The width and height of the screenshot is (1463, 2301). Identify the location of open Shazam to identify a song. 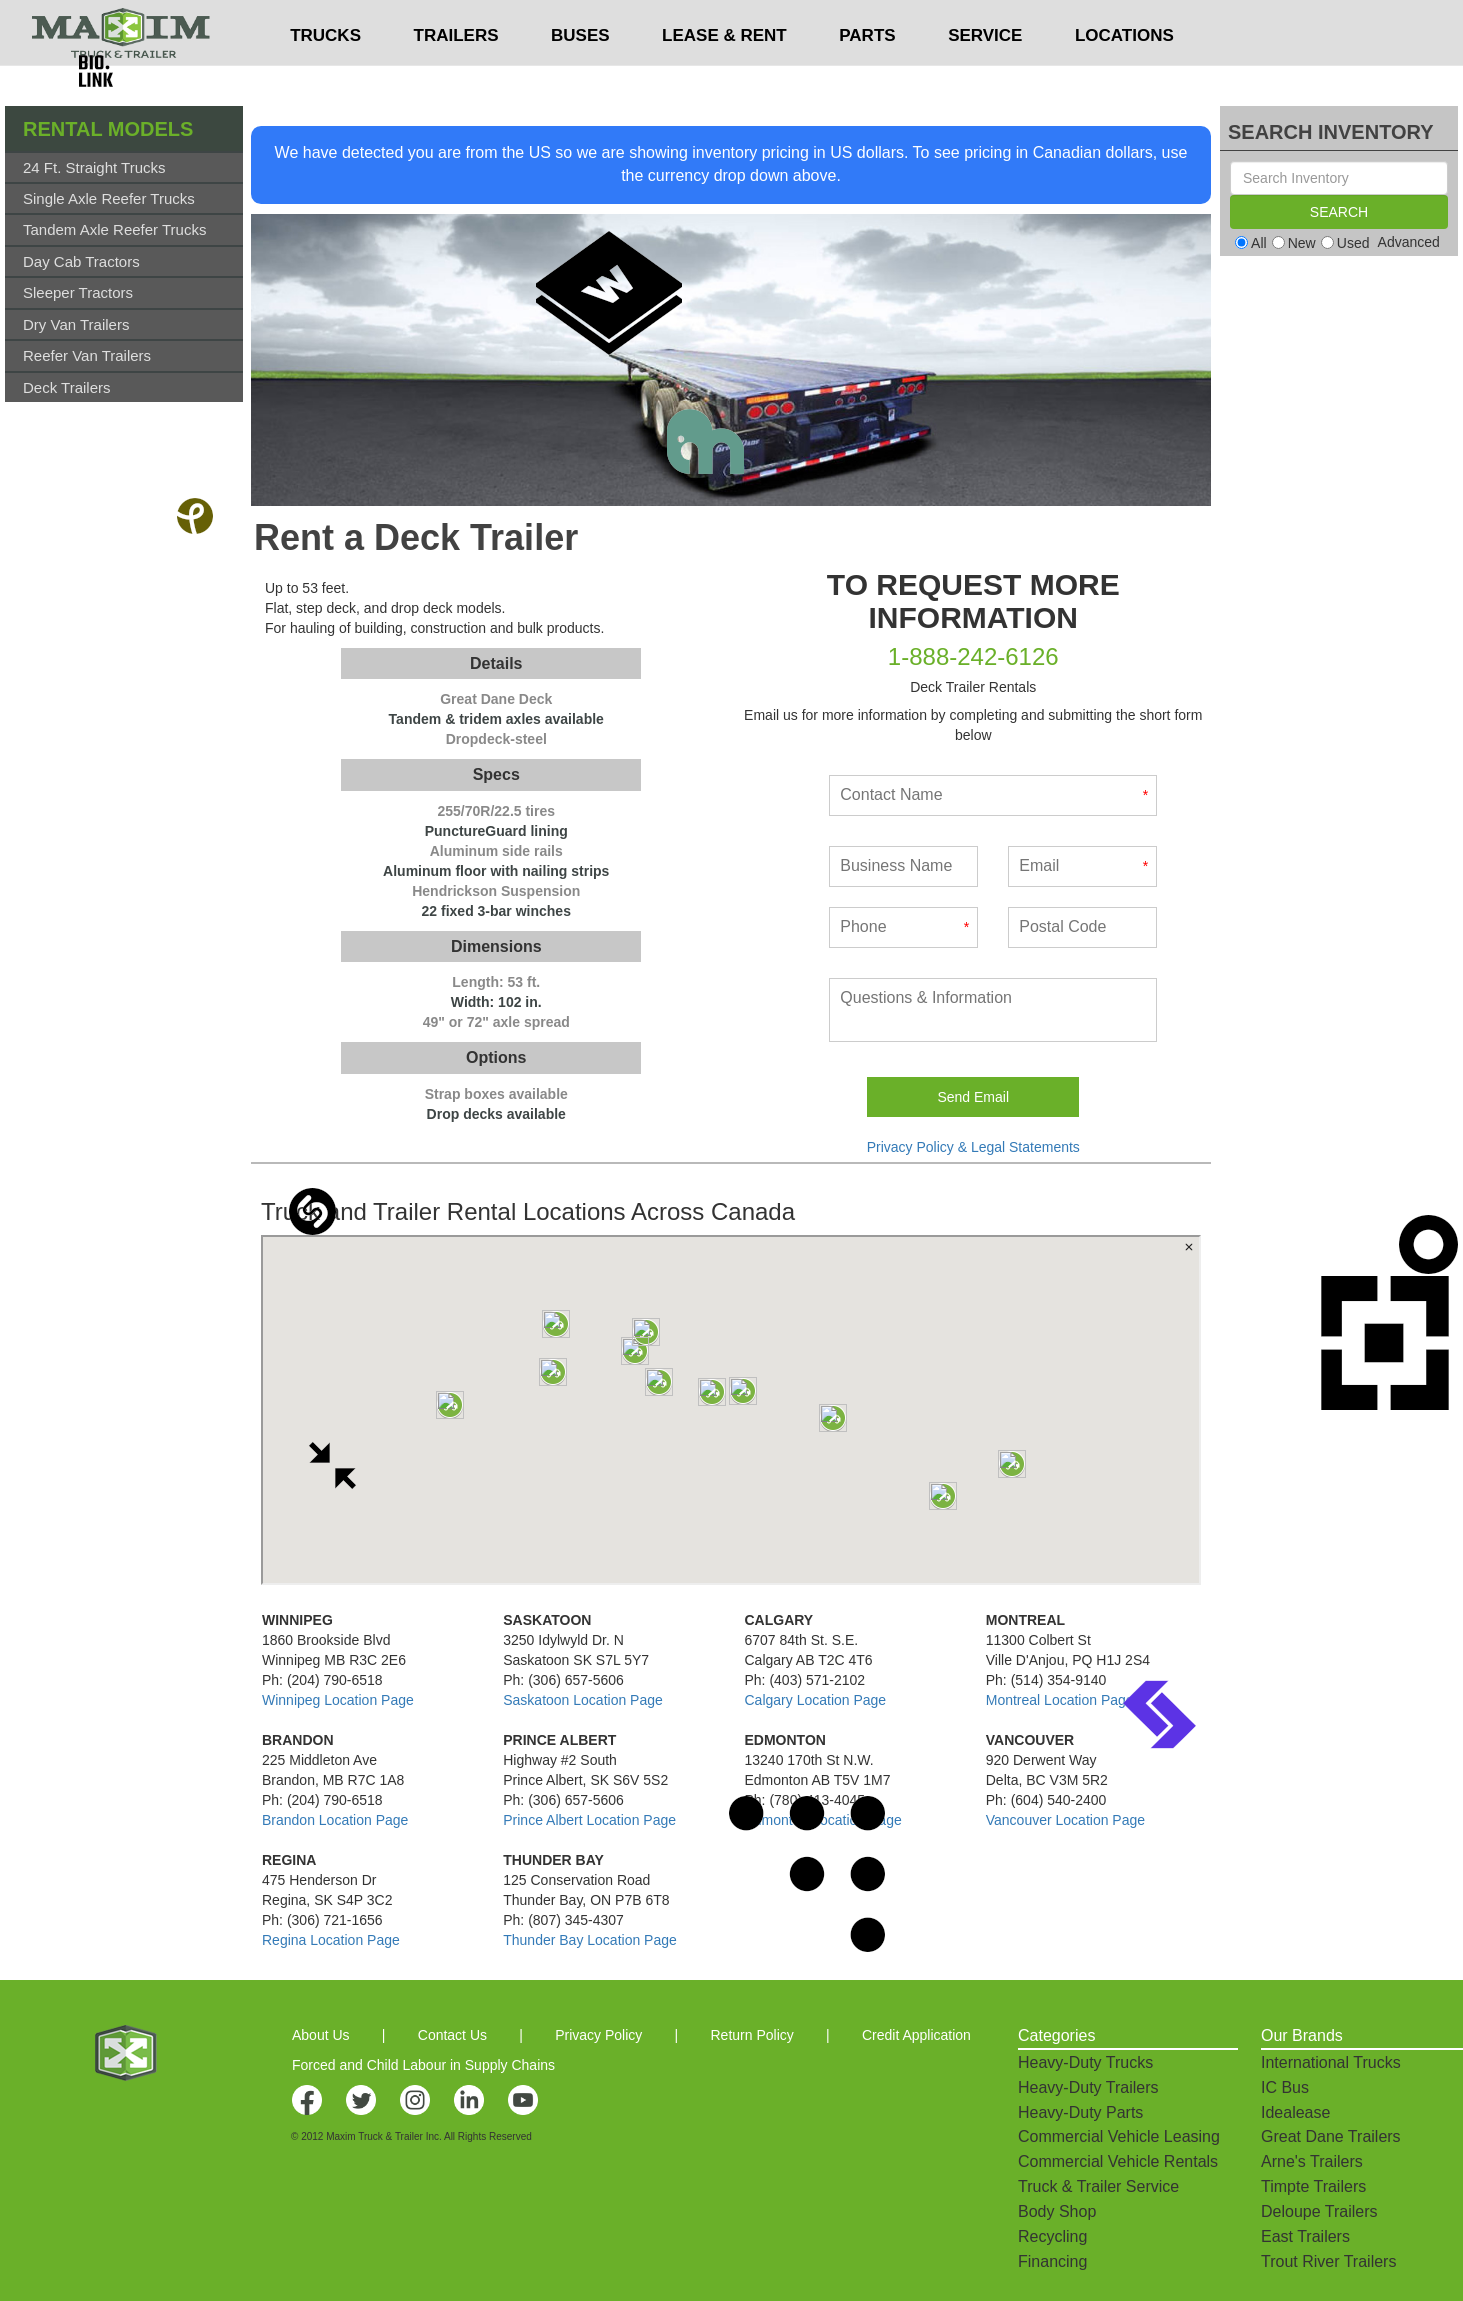
(312, 1211).